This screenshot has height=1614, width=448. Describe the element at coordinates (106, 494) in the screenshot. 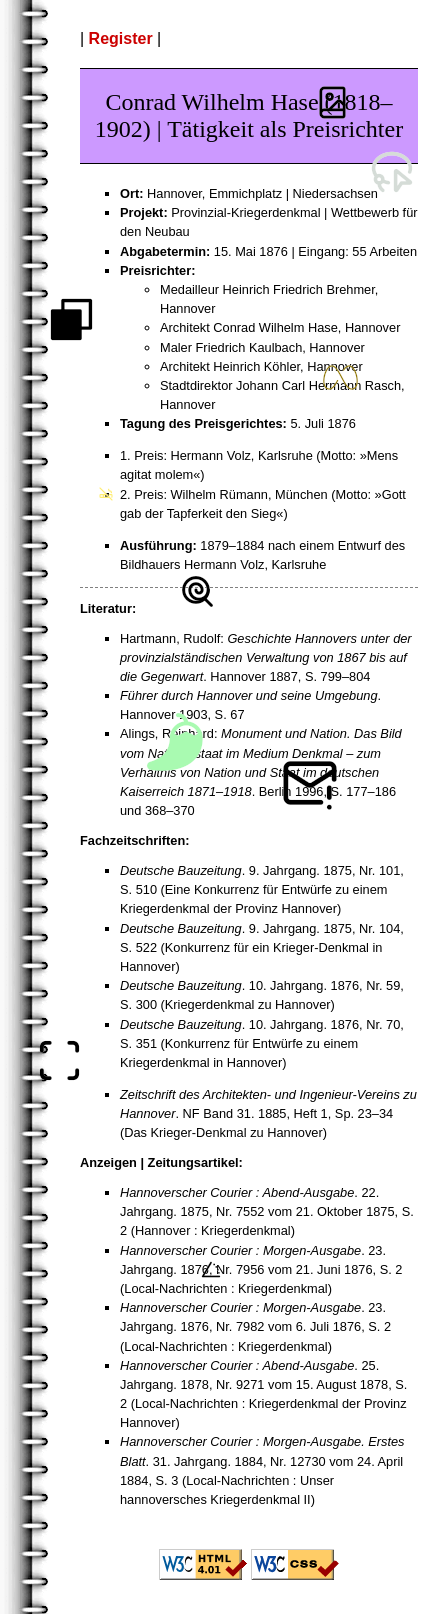

I see `indicates a no smoking zone` at that location.